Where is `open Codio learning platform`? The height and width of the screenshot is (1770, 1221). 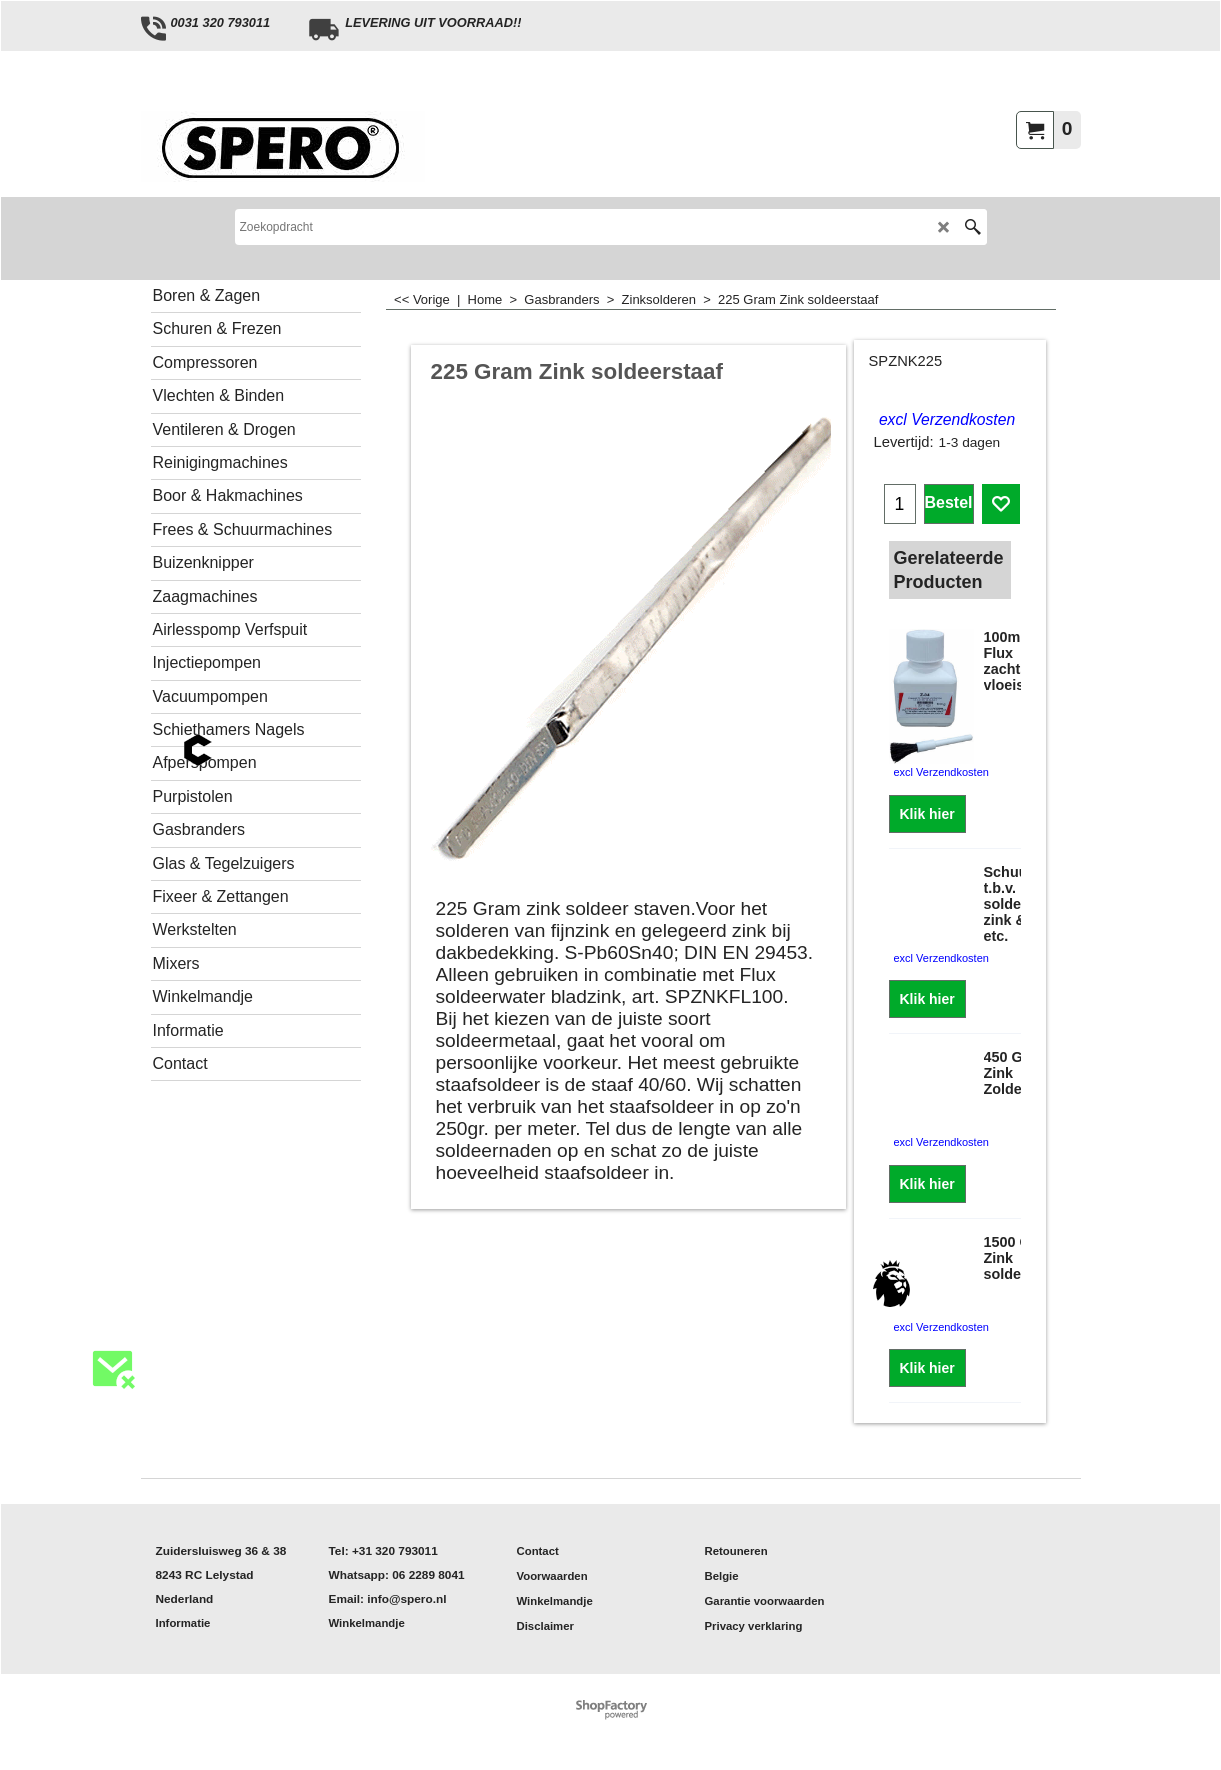
open Codio learning platform is located at coordinates (198, 750).